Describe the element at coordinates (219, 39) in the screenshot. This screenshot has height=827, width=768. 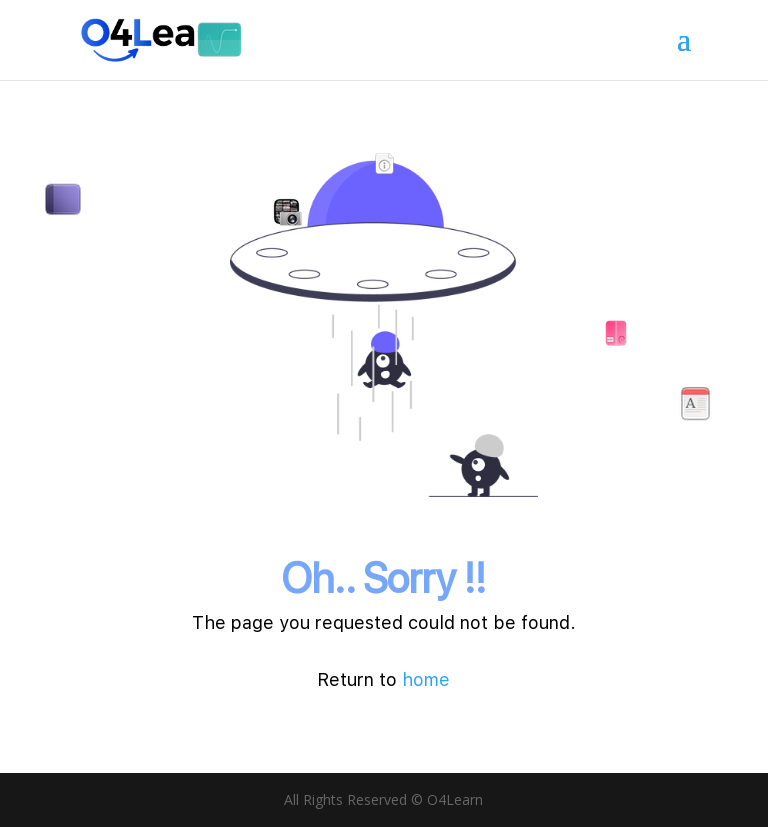
I see `open system resource usage monitor` at that location.